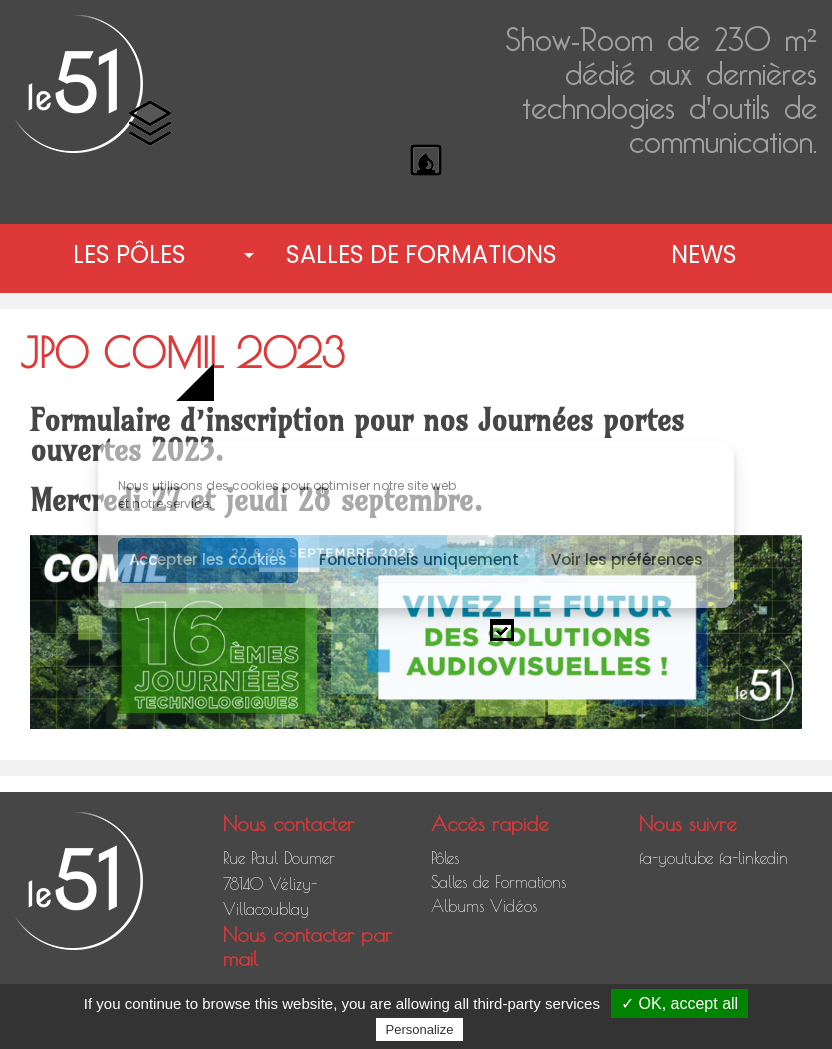 This screenshot has height=1049, width=832. What do you see at coordinates (502, 630) in the screenshot?
I see `indicates a verified domain or website` at bounding box center [502, 630].